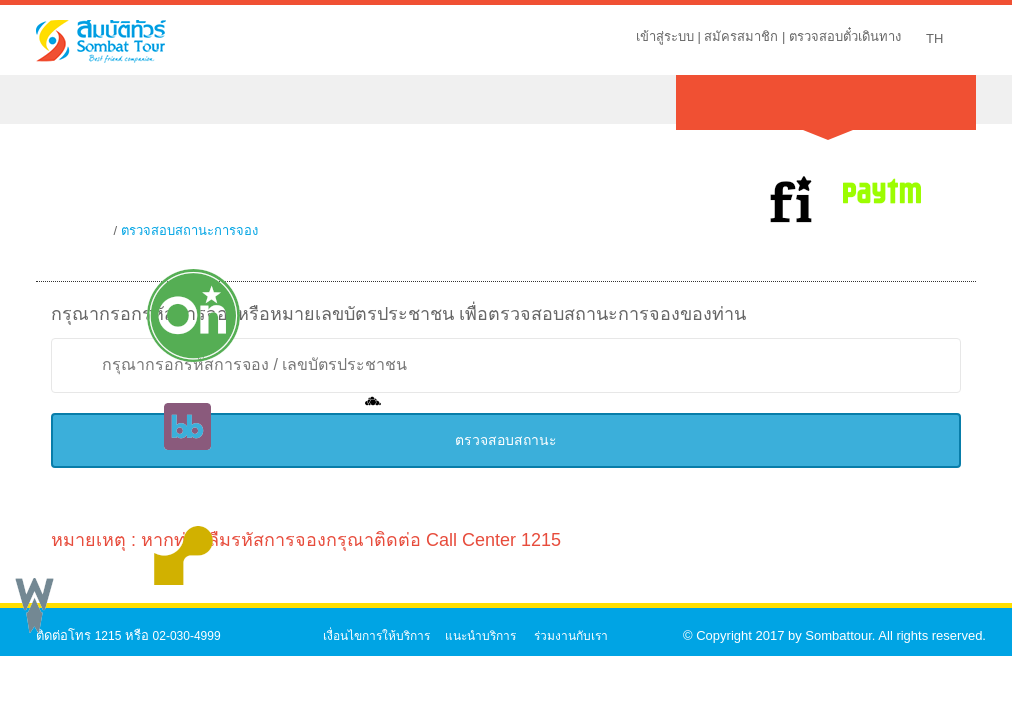 The image size is (1012, 720). I want to click on fonticons brand logo, so click(791, 198).